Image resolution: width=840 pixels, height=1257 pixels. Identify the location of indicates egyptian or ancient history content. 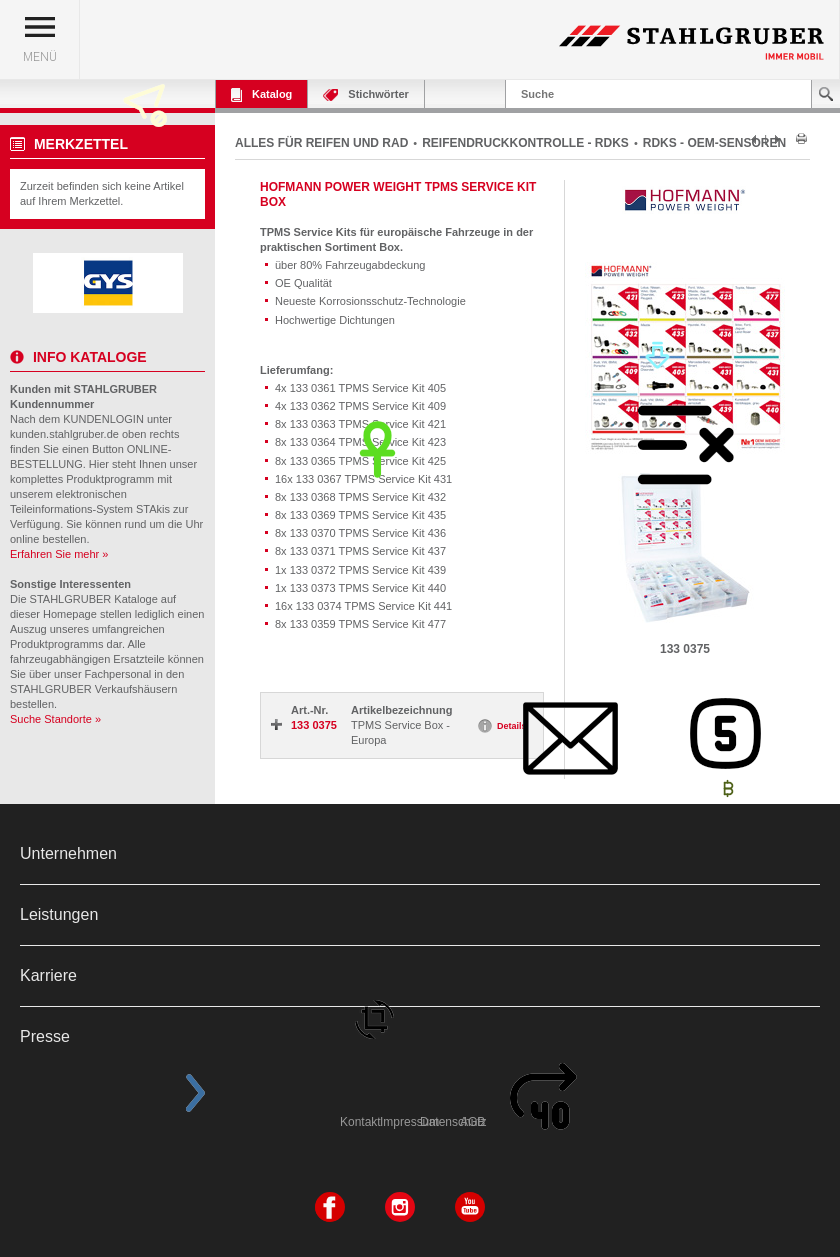
(377, 449).